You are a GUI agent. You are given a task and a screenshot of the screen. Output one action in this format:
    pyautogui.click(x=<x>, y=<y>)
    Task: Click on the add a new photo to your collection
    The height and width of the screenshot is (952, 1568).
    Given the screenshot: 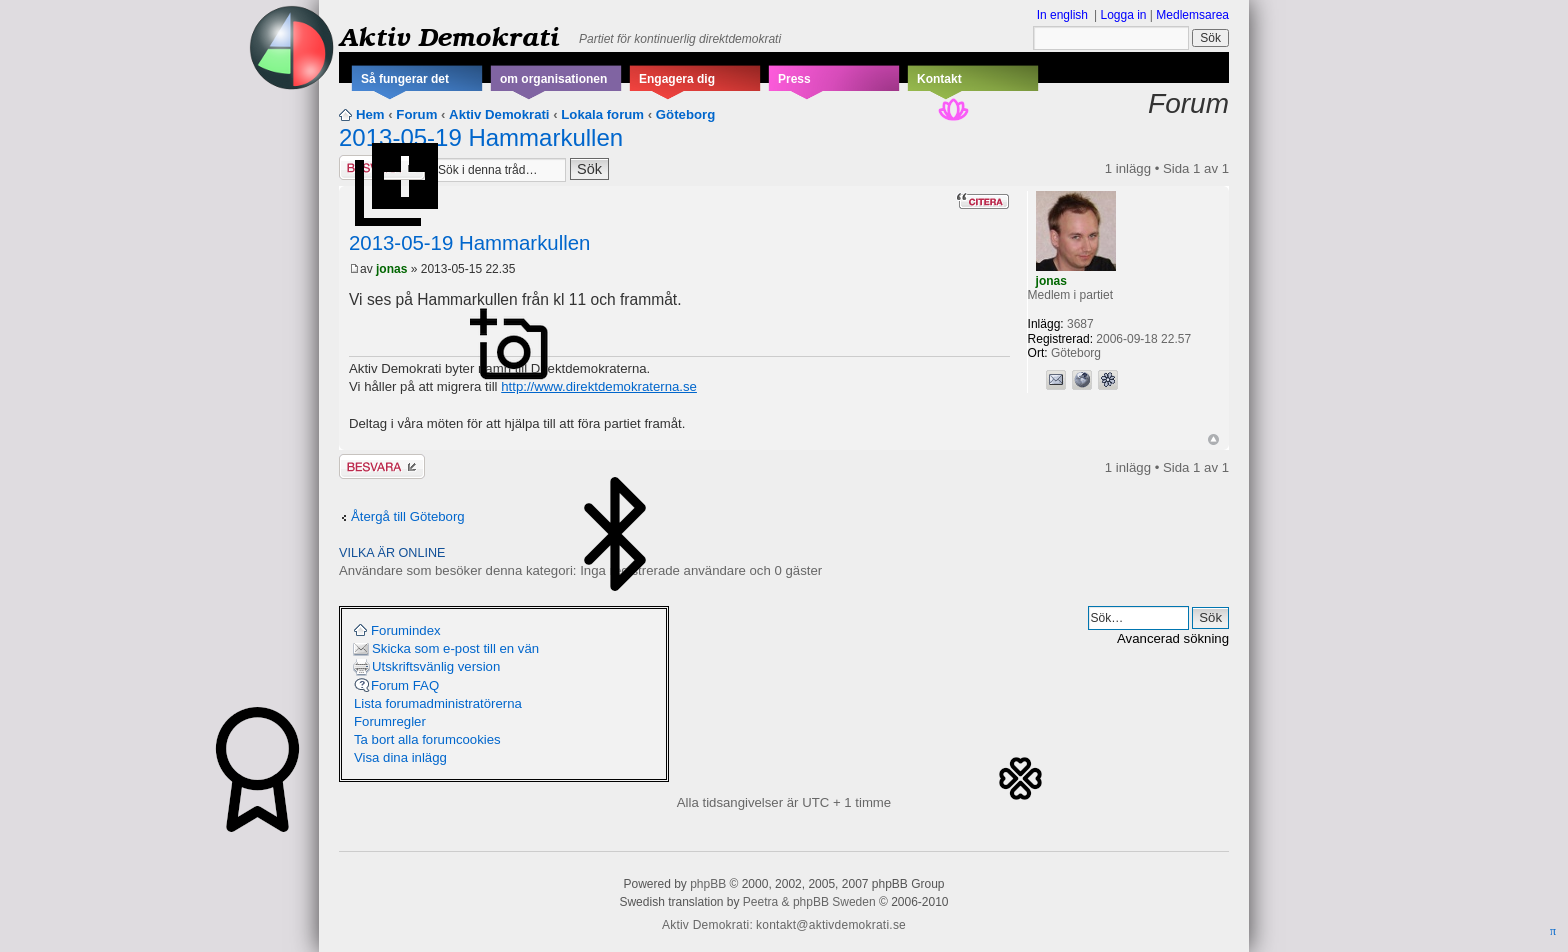 What is the action you would take?
    pyautogui.click(x=396, y=184)
    